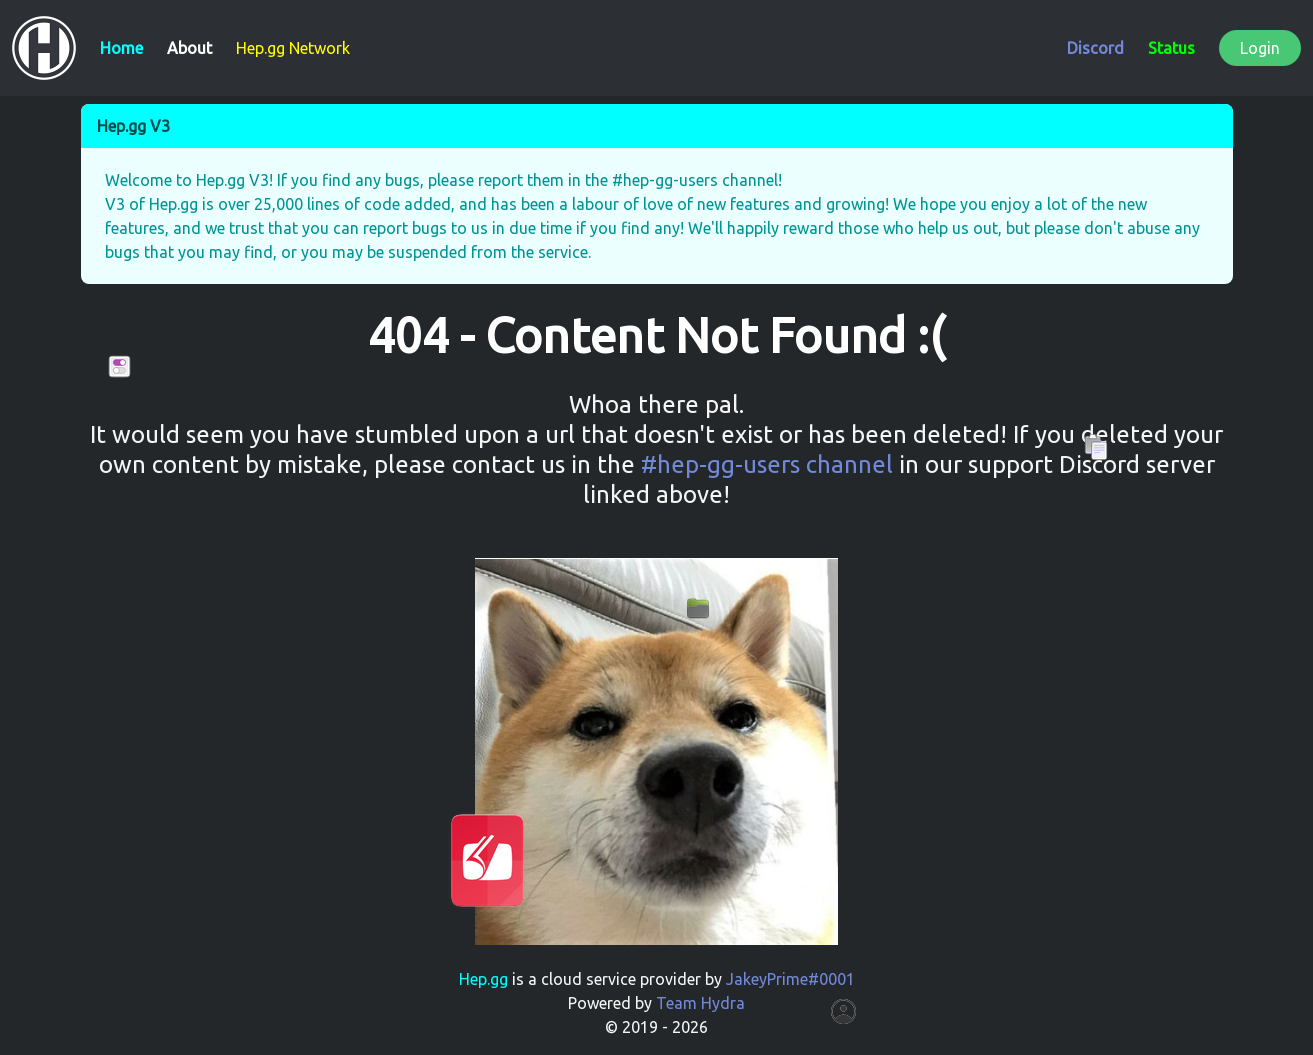  I want to click on an eps vector file format, so click(487, 860).